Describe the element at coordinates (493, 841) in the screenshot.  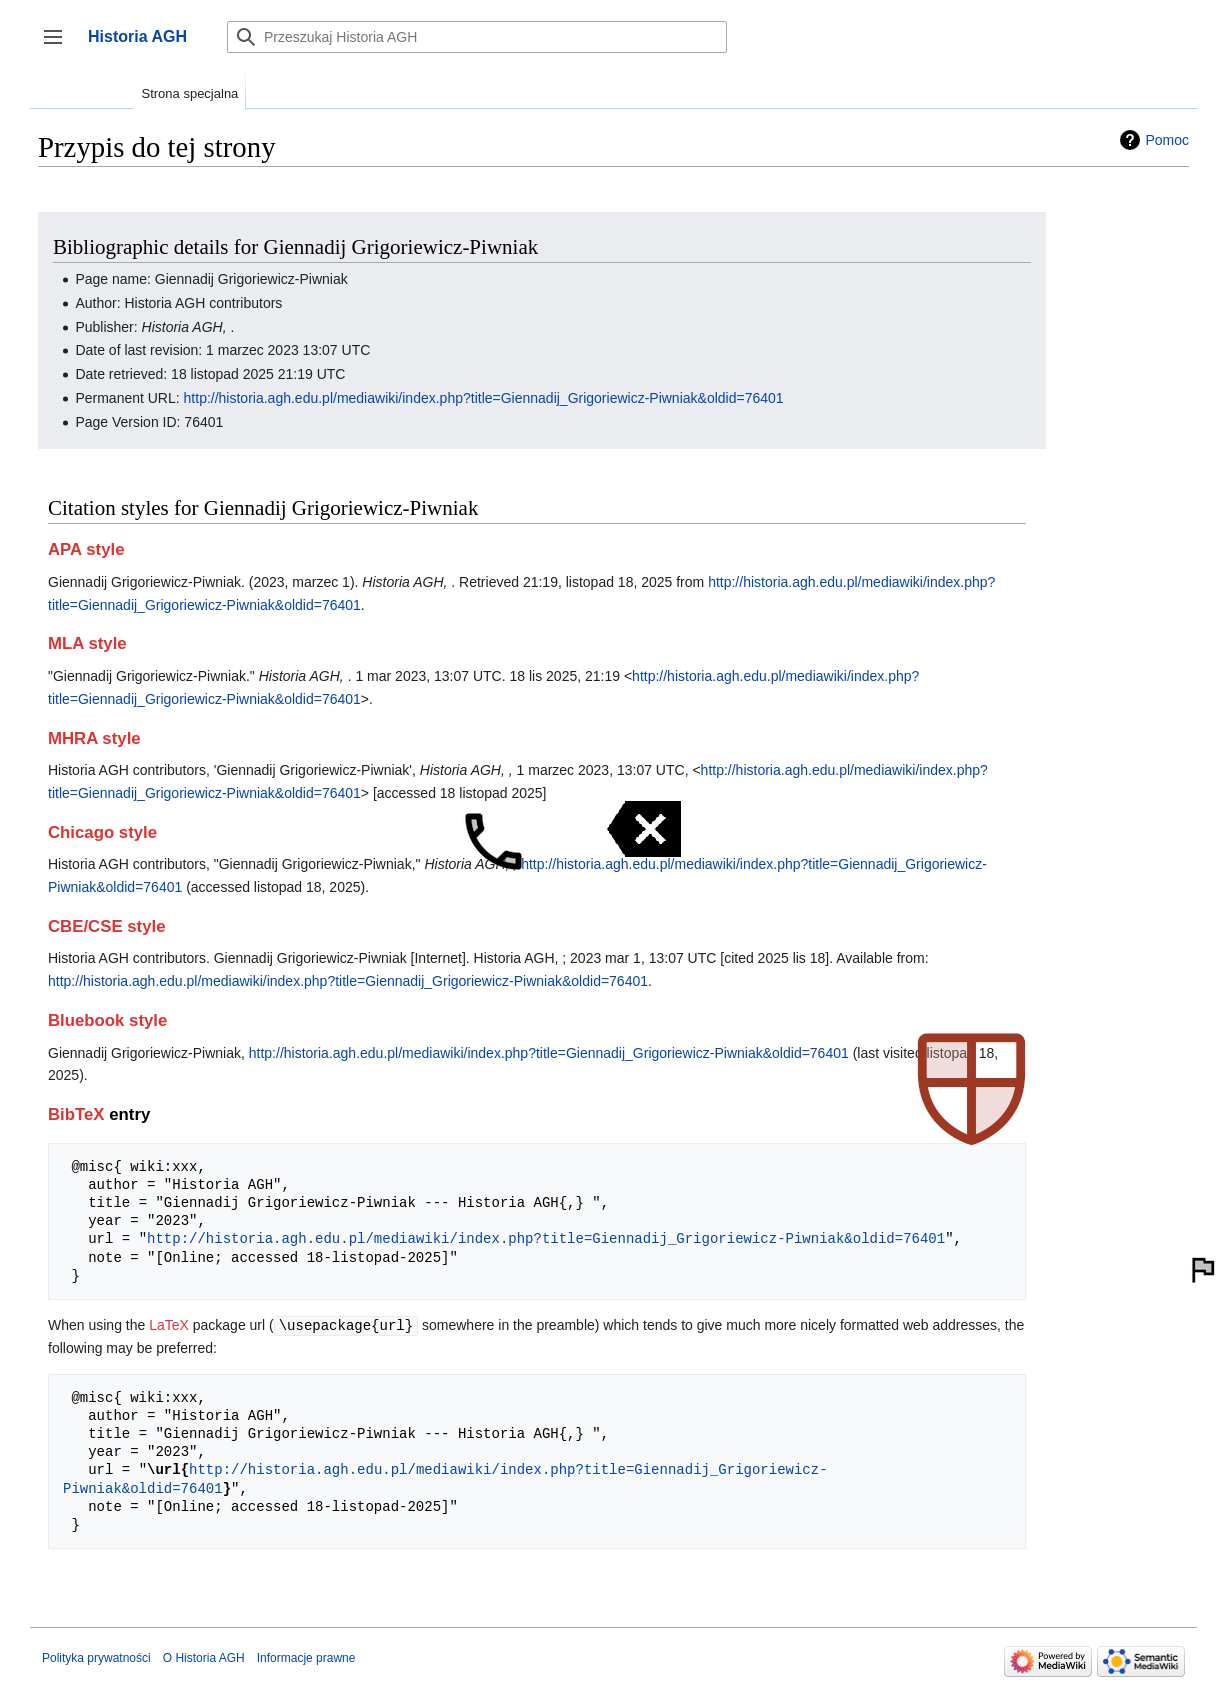
I see `make a phone call` at that location.